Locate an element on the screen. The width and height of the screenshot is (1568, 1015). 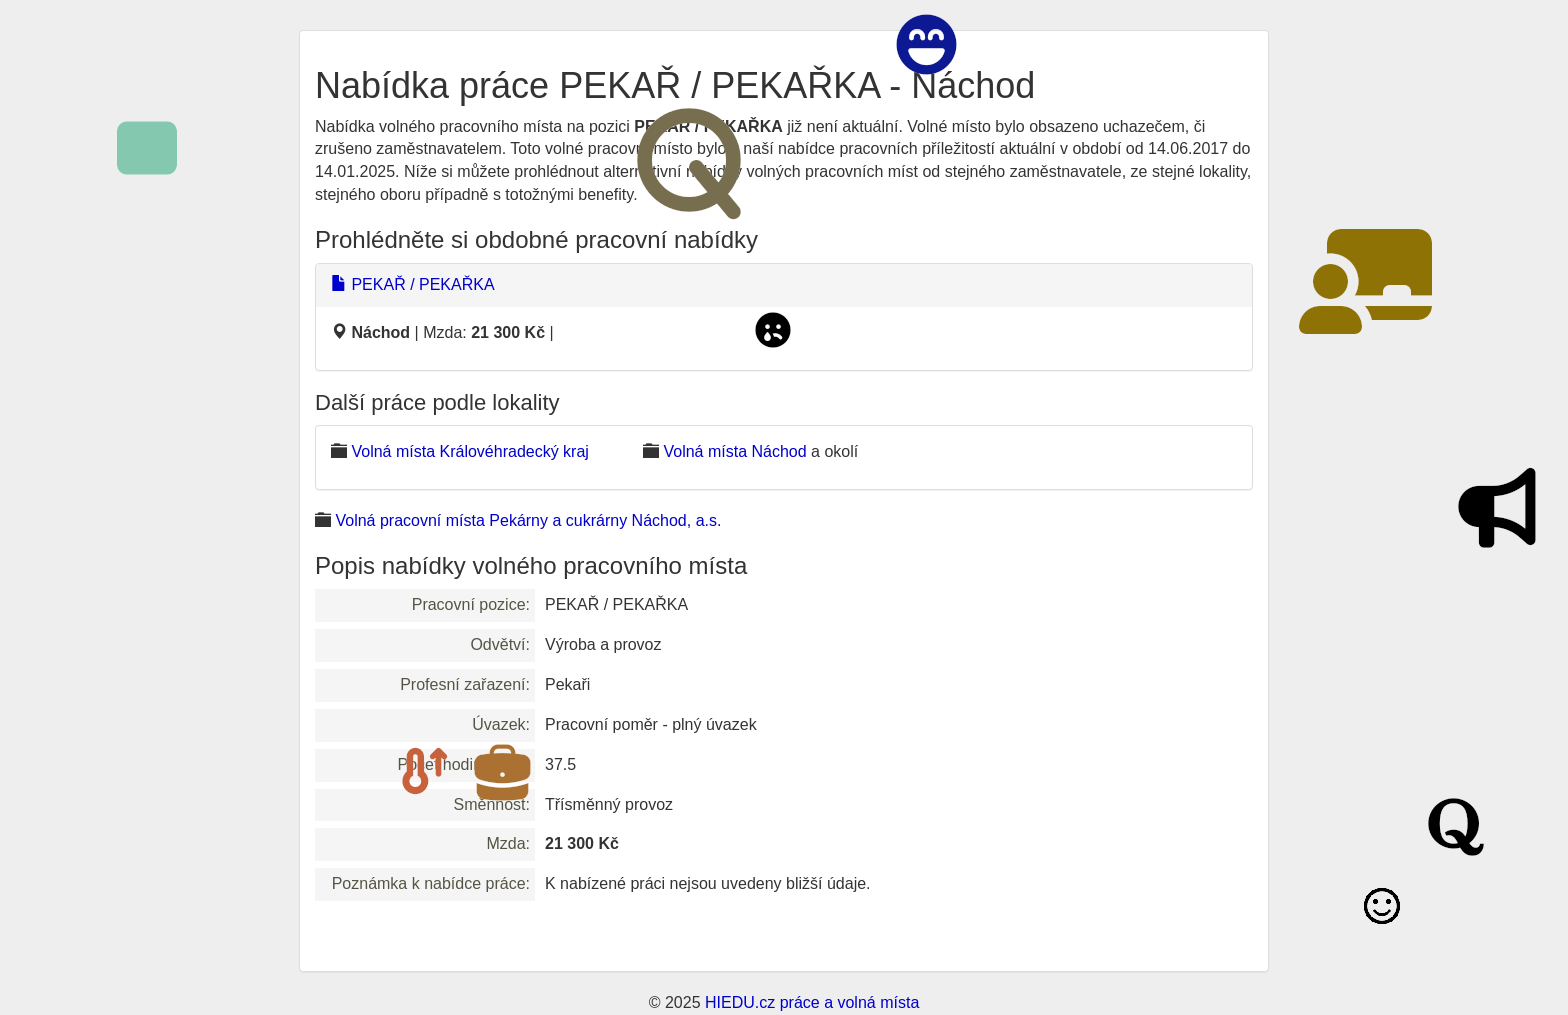
access work or business documents is located at coordinates (502, 772).